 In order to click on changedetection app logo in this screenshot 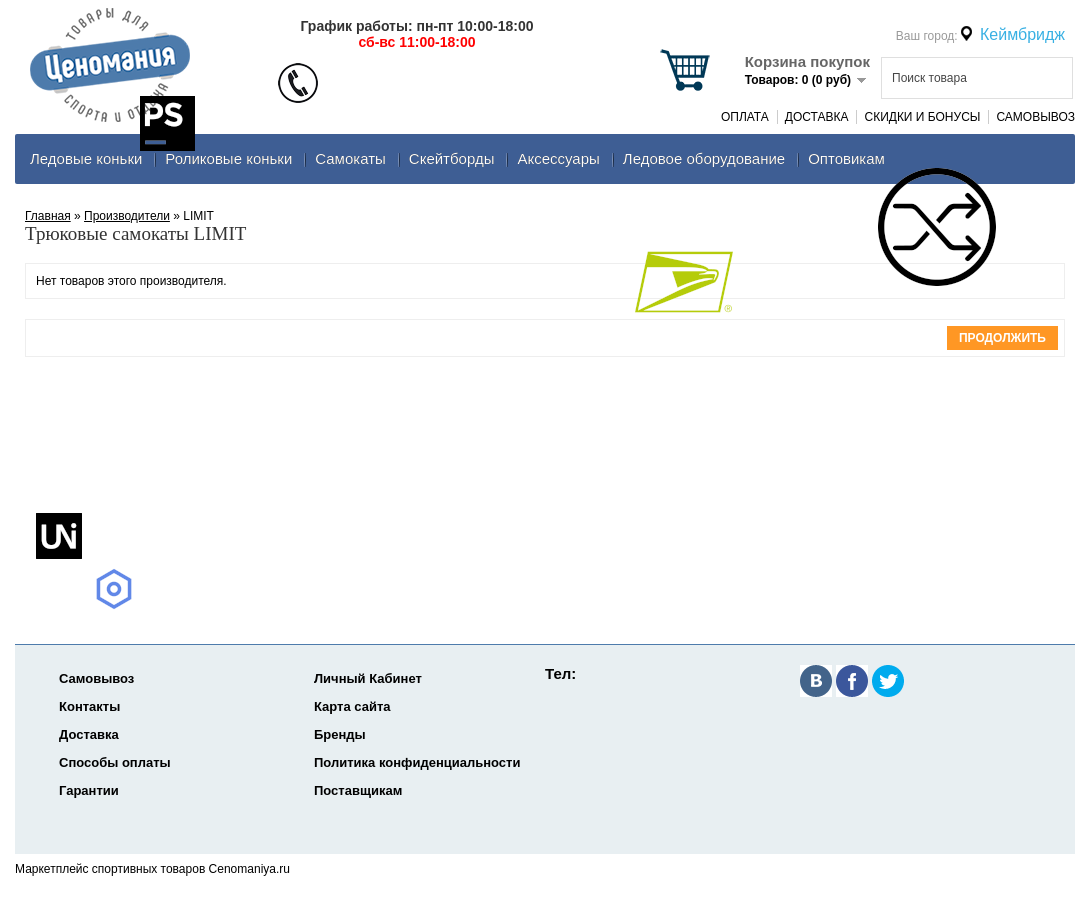, I will do `click(937, 227)`.